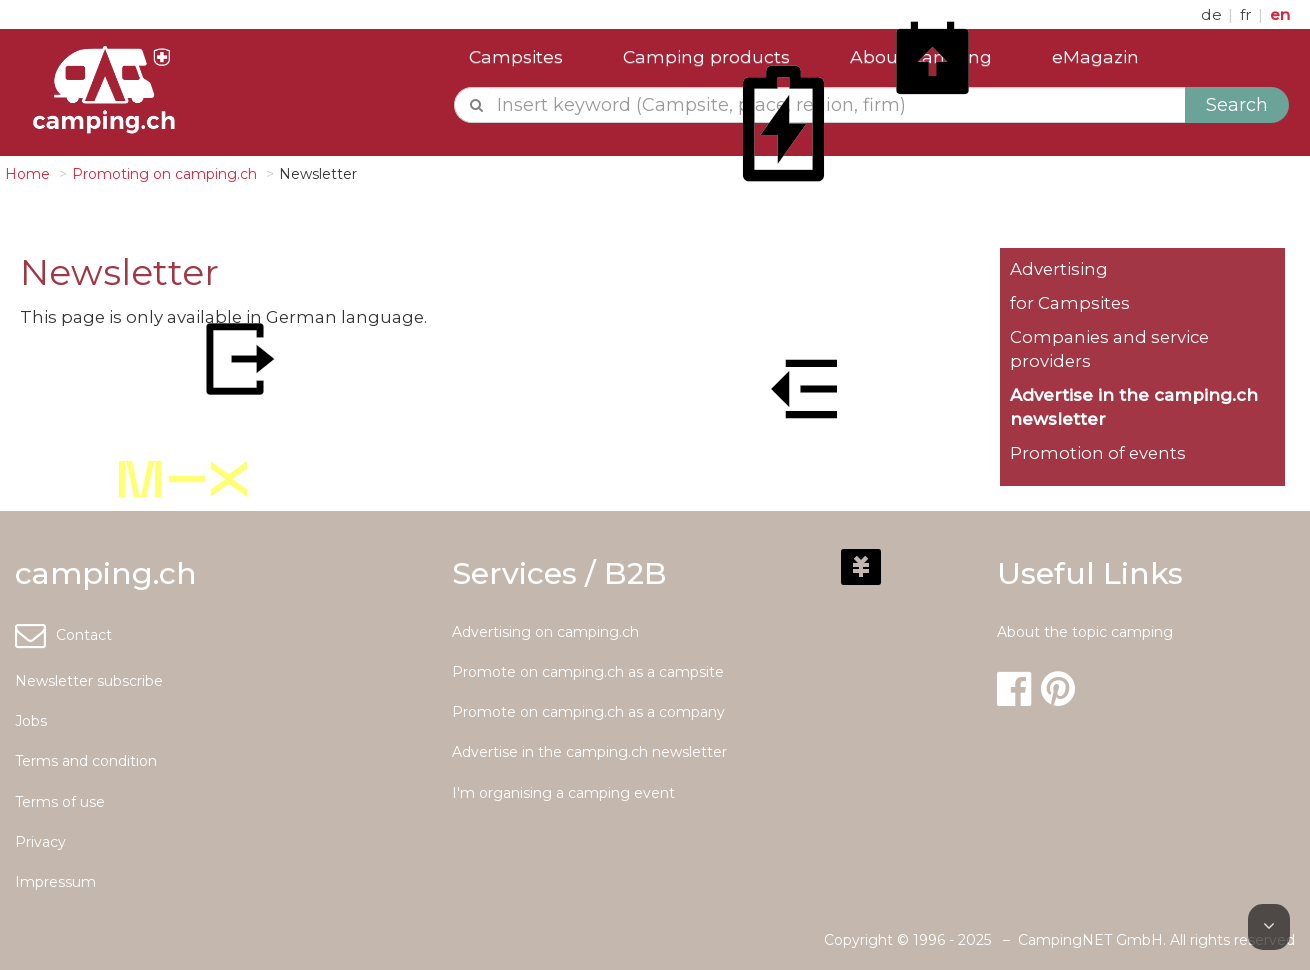 The width and height of the screenshot is (1310, 970). Describe the element at coordinates (932, 61) in the screenshot. I see `upload image to gallery` at that location.